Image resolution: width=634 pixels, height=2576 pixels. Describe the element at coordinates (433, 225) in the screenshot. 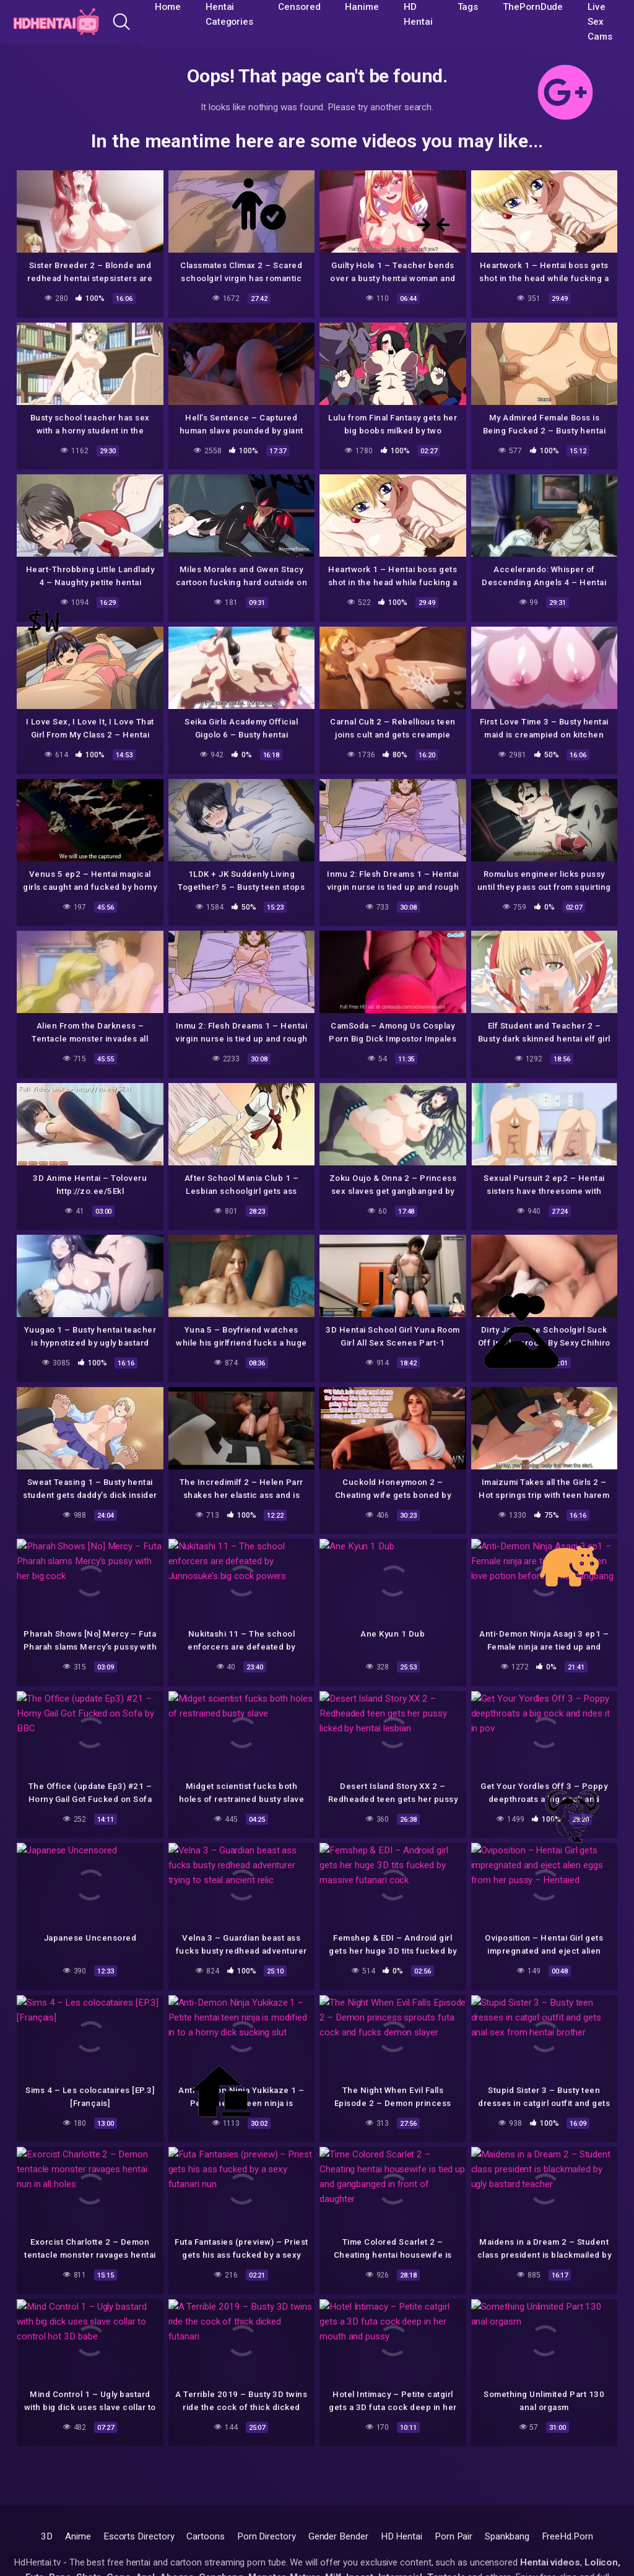

I see `collapse panel horizontally` at that location.